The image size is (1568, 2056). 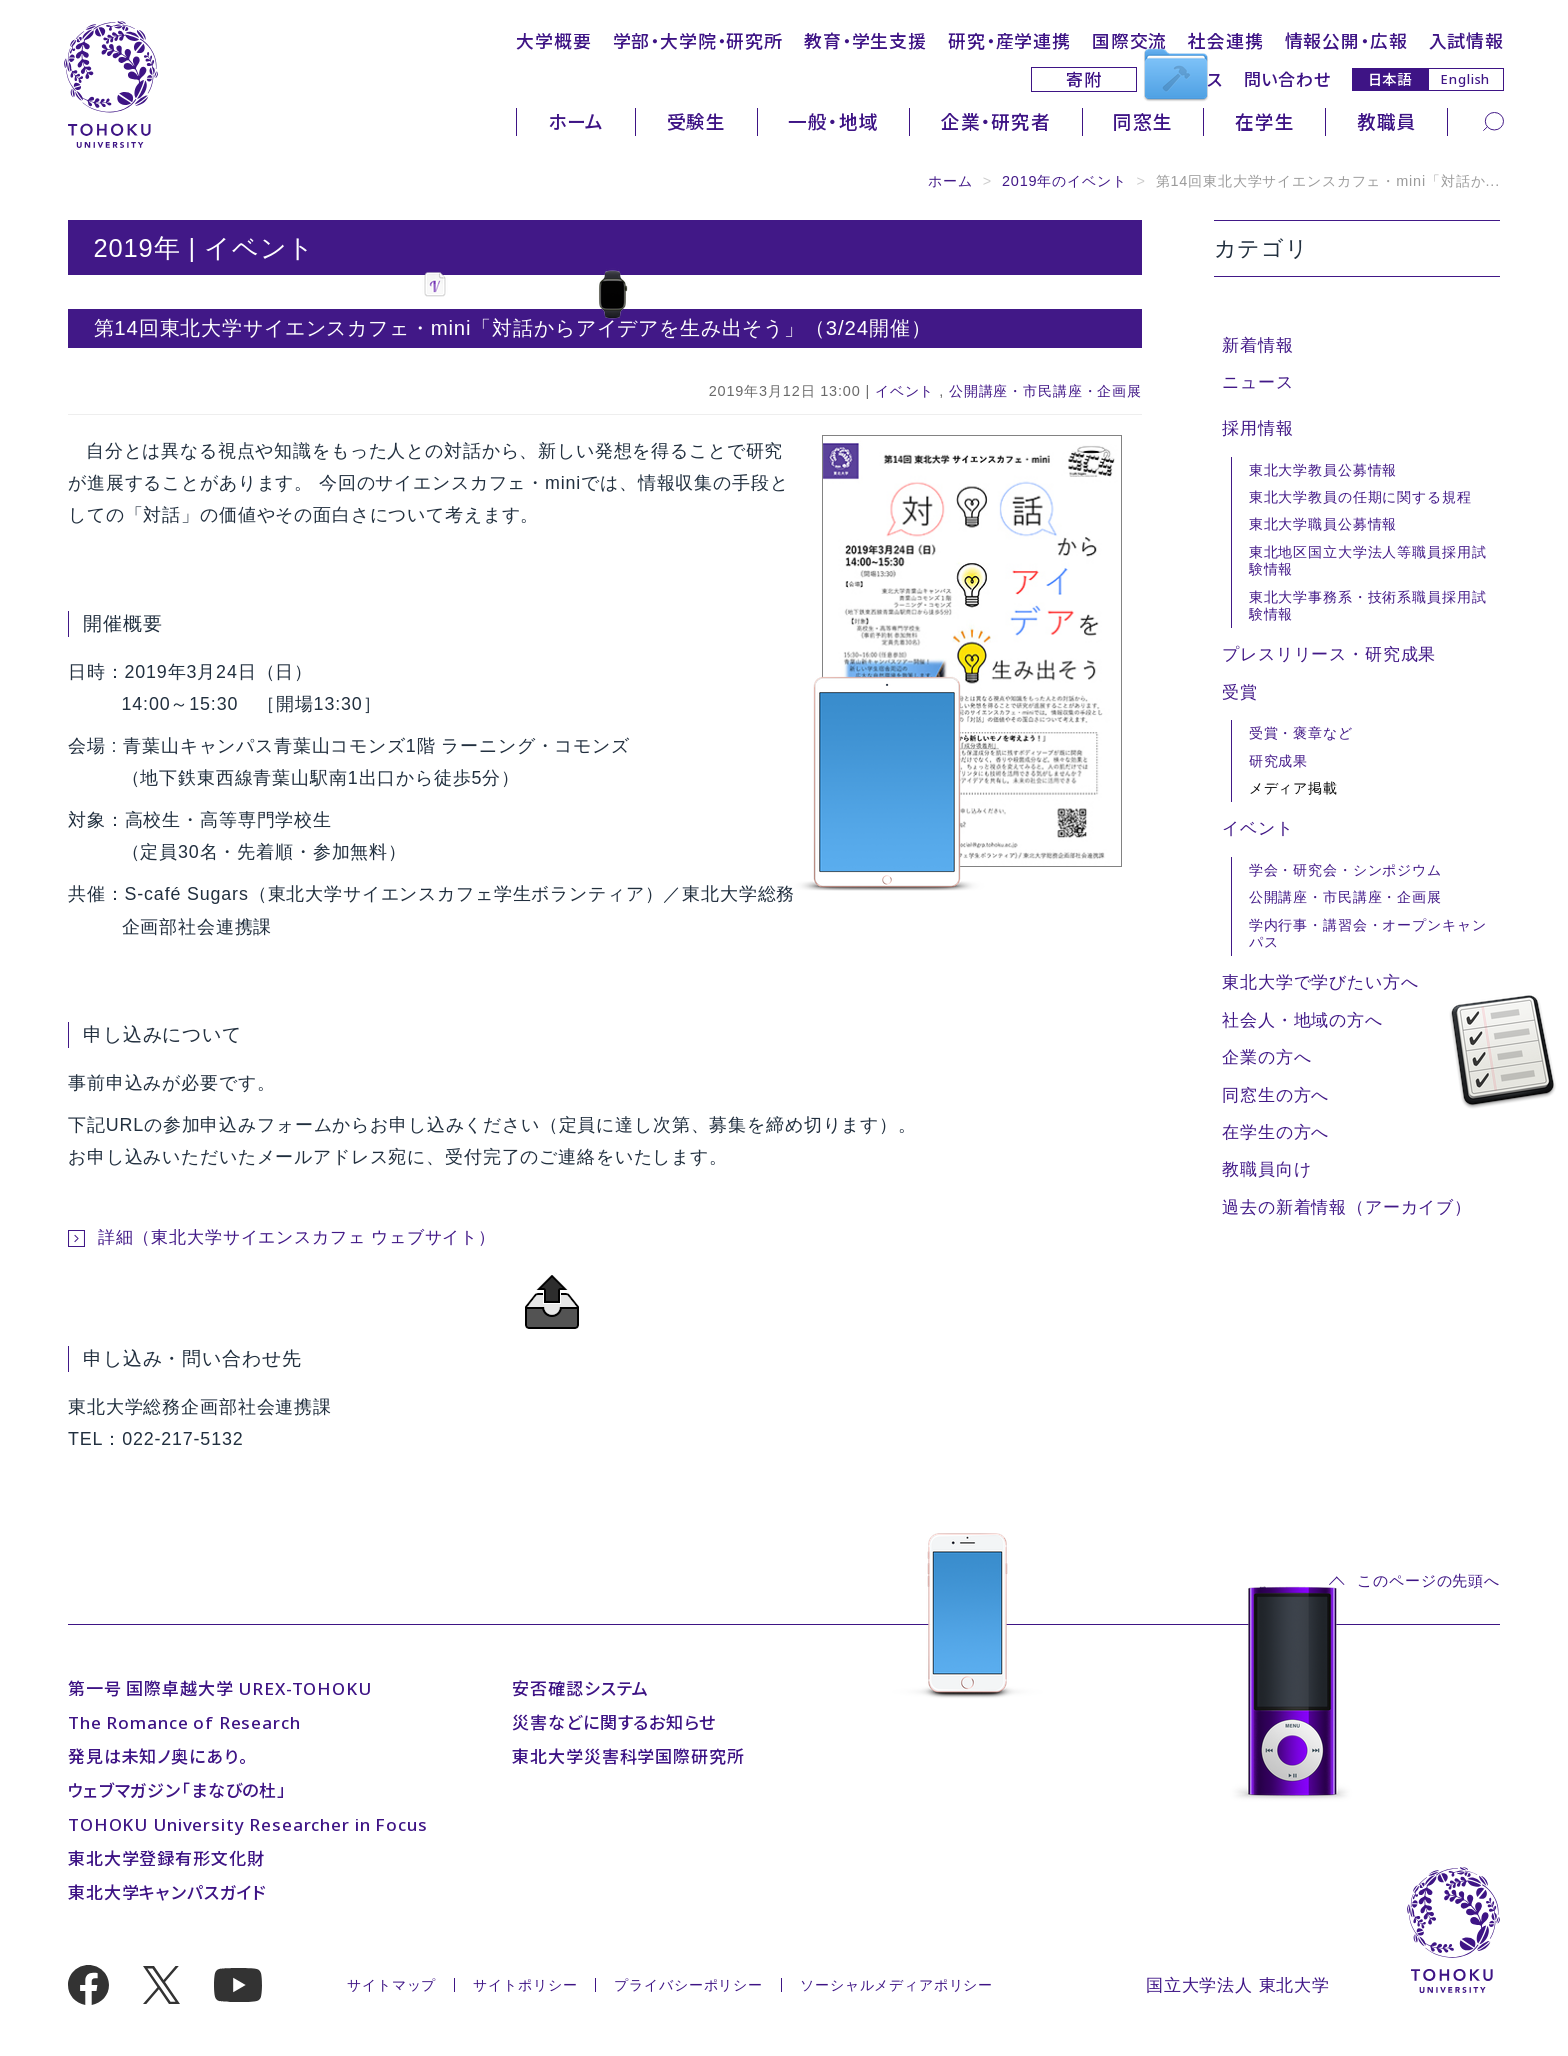 I want to click on connected iPad Pro device, so click(x=887, y=784).